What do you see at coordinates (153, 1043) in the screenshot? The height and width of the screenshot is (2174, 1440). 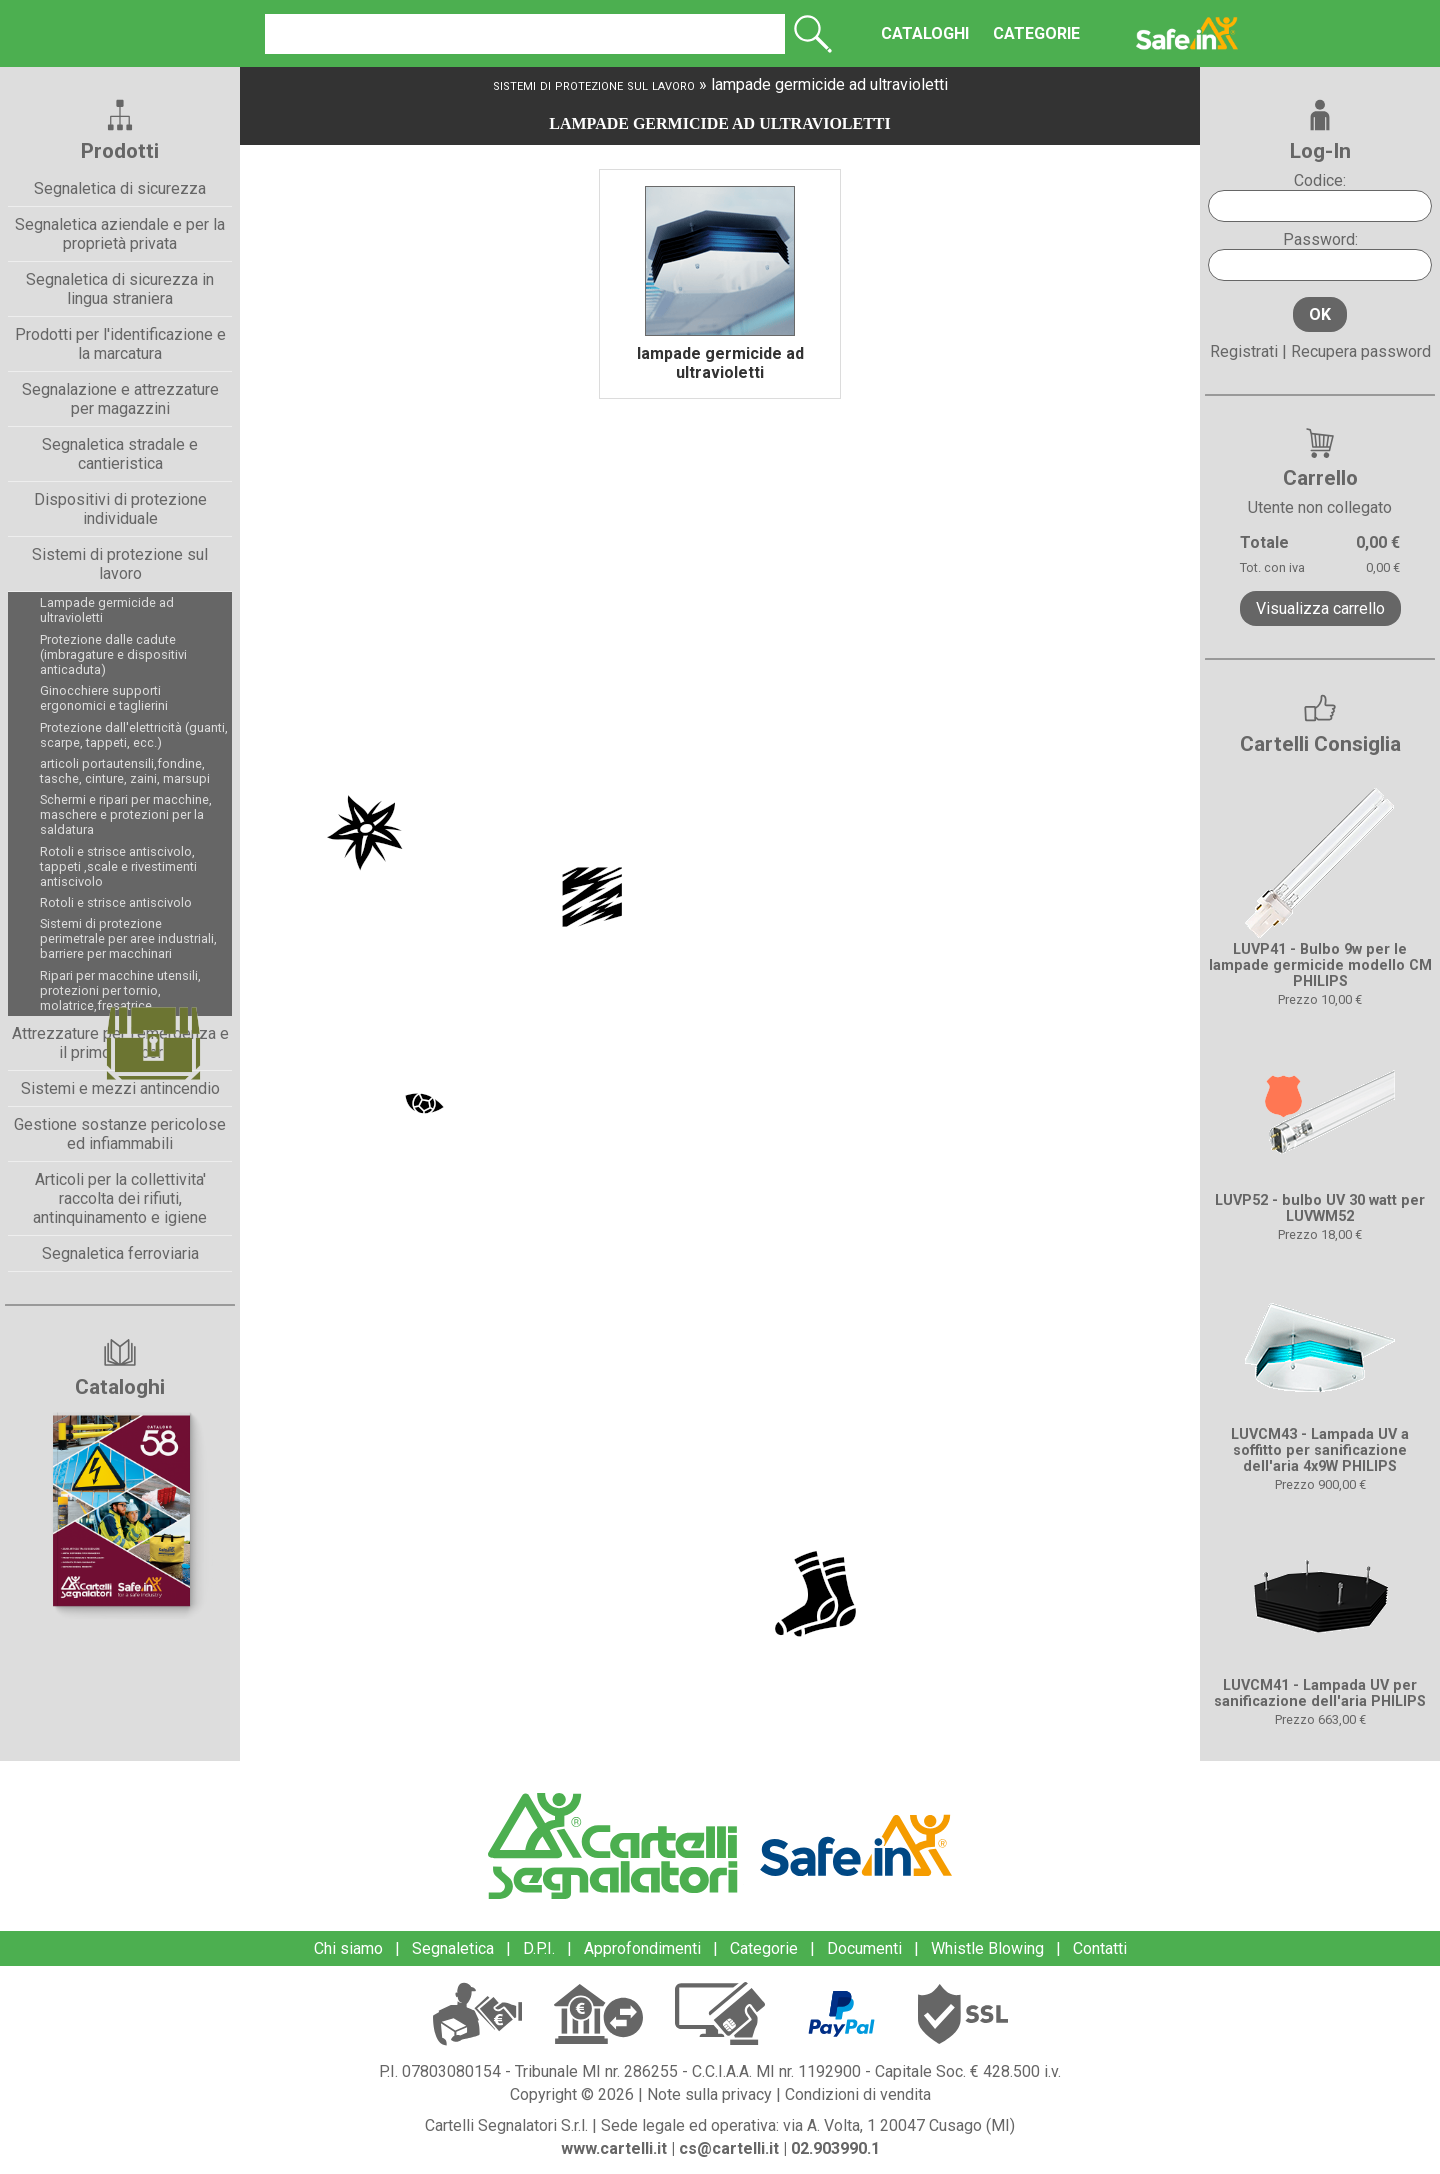 I see `open your inventory or storage` at bounding box center [153, 1043].